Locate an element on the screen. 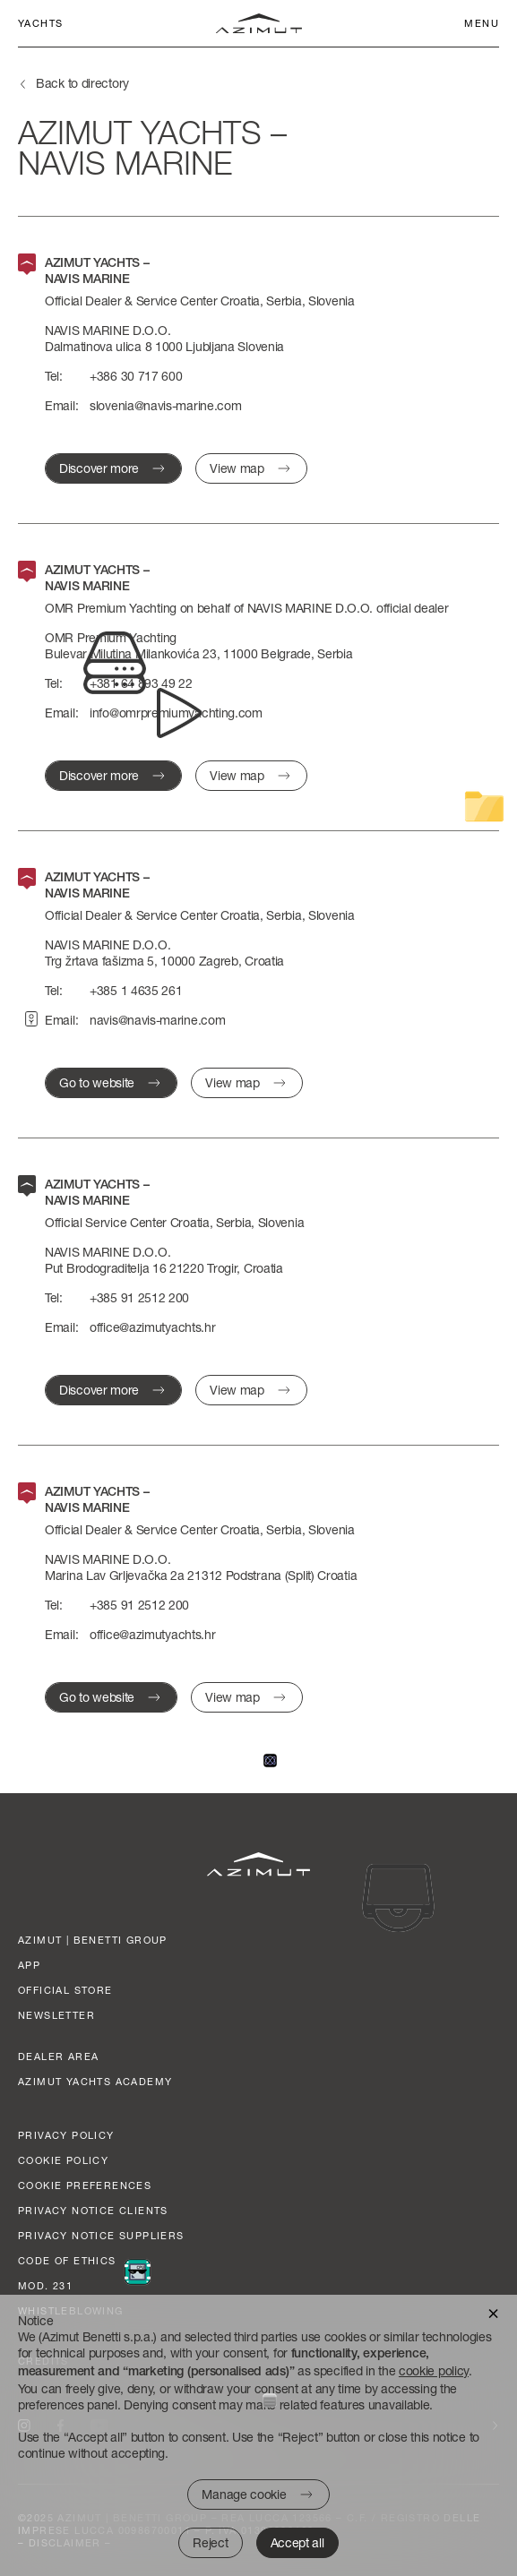 The width and height of the screenshot is (517, 2576). access Time Machine backups is located at coordinates (31, 1018).